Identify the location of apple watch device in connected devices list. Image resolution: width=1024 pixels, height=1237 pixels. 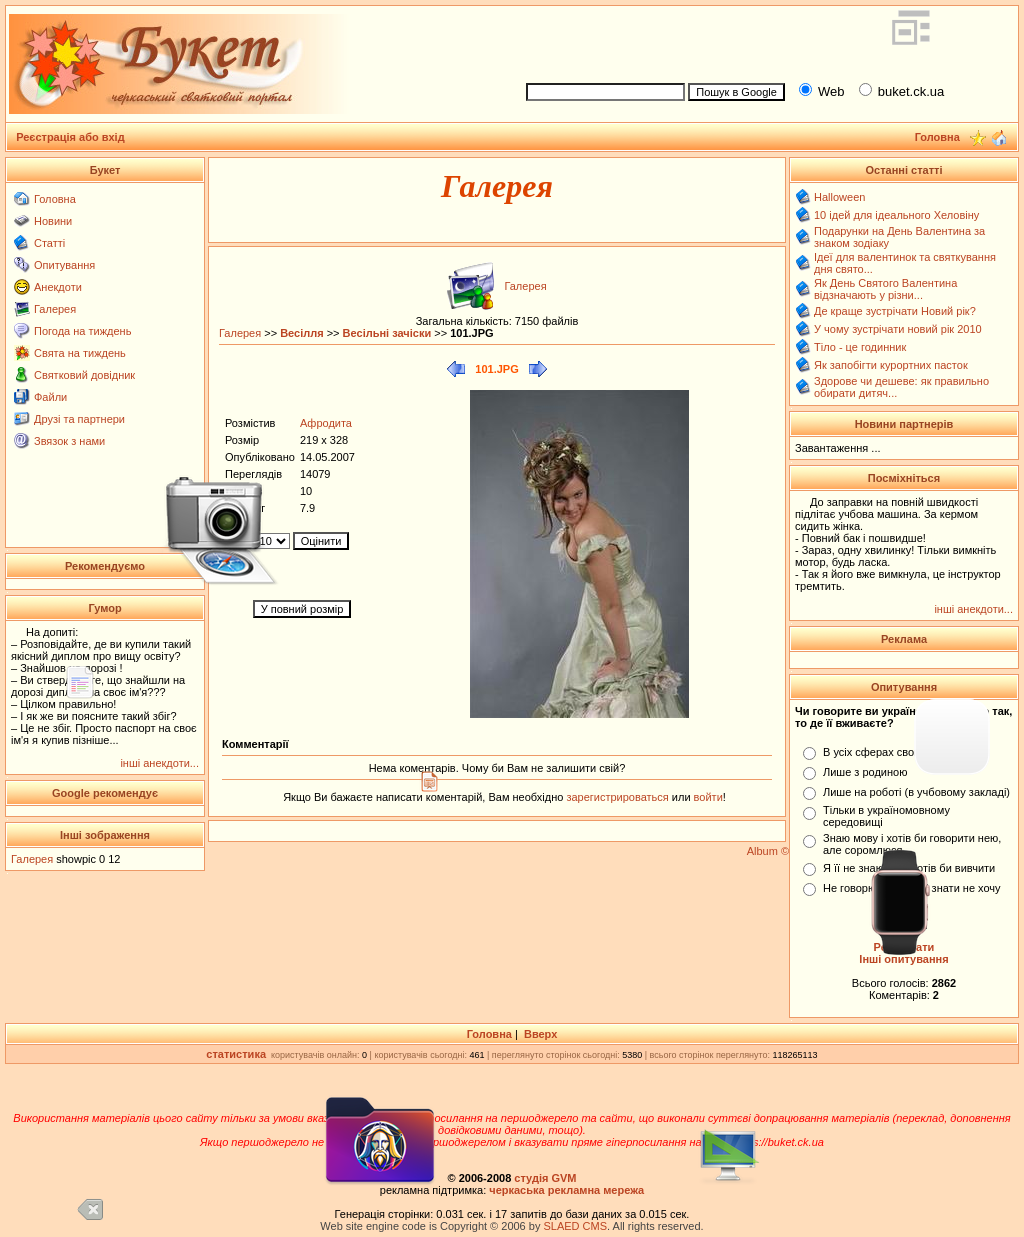
(899, 902).